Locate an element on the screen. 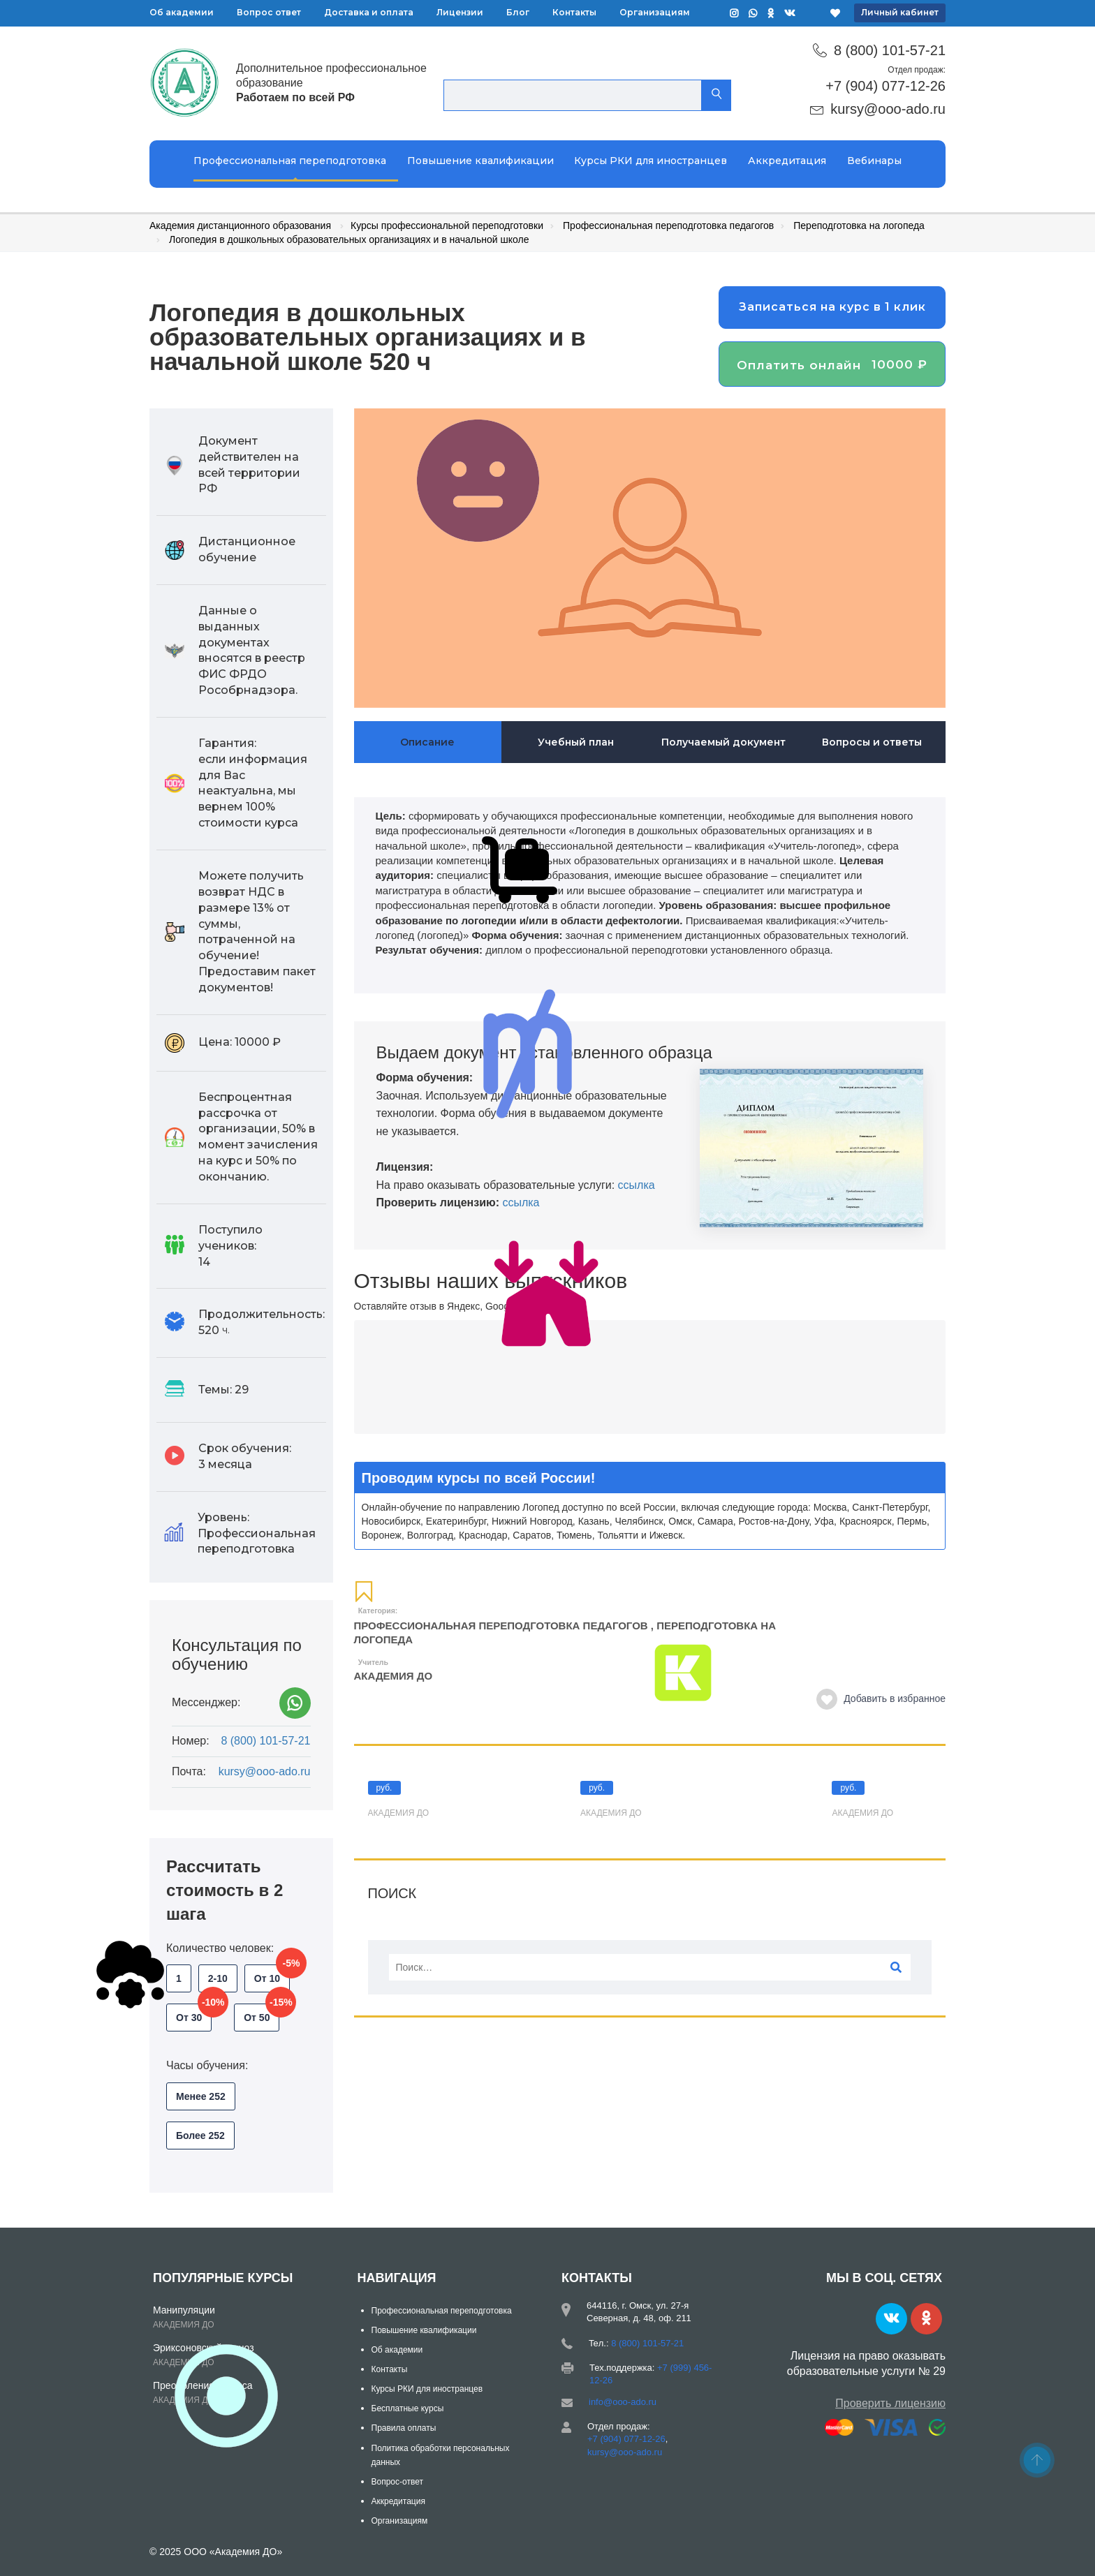 The image size is (1095, 2576). set up camp at this location is located at coordinates (546, 1294).